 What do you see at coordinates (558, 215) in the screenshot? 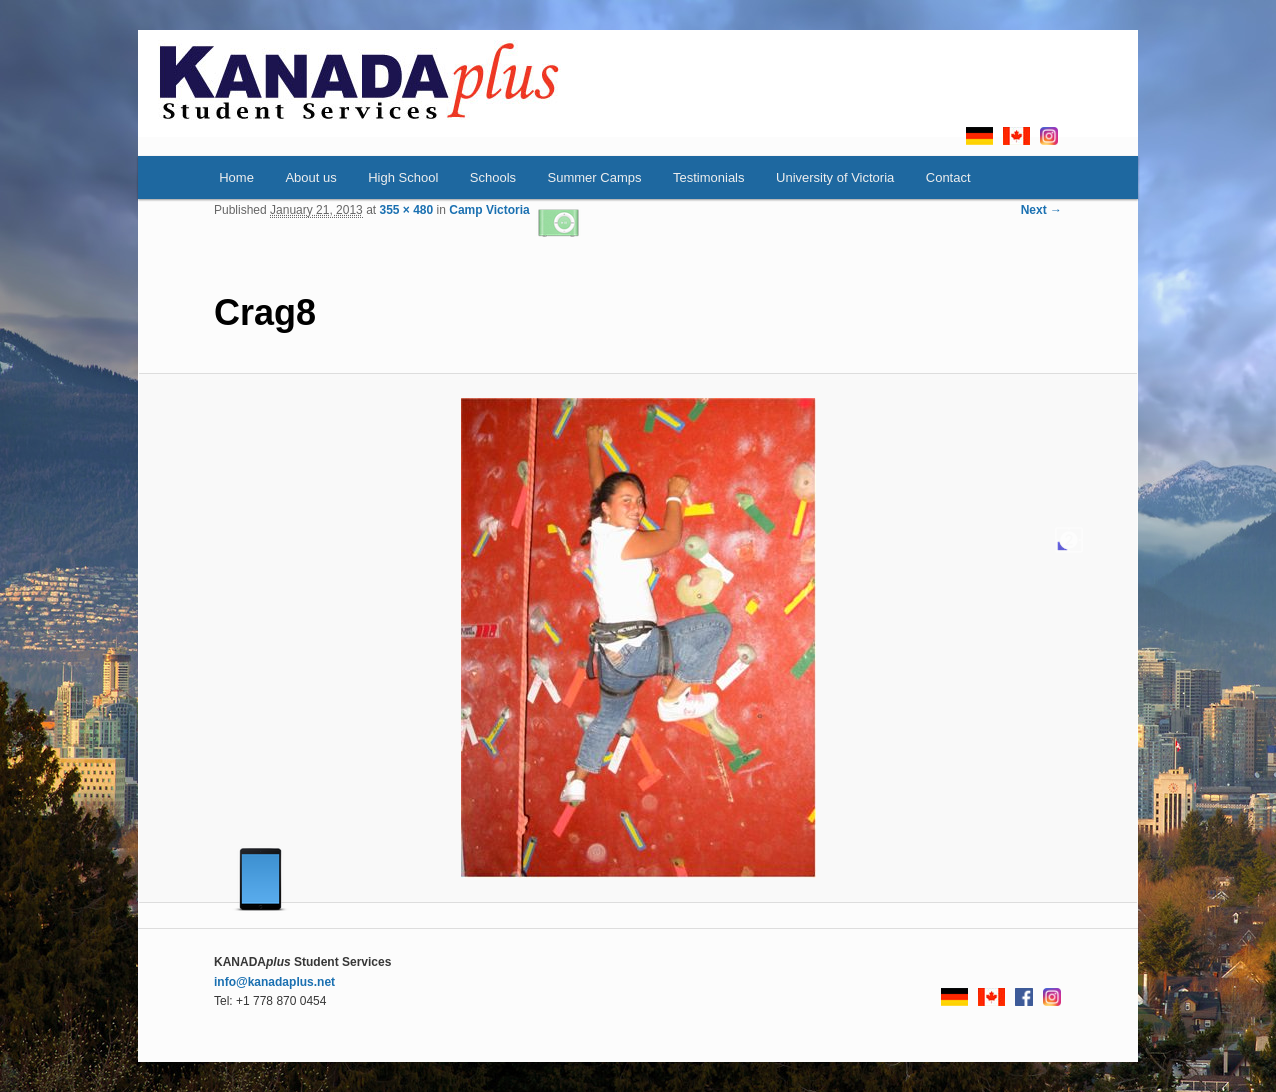
I see `iPod shuffle device connected` at bounding box center [558, 215].